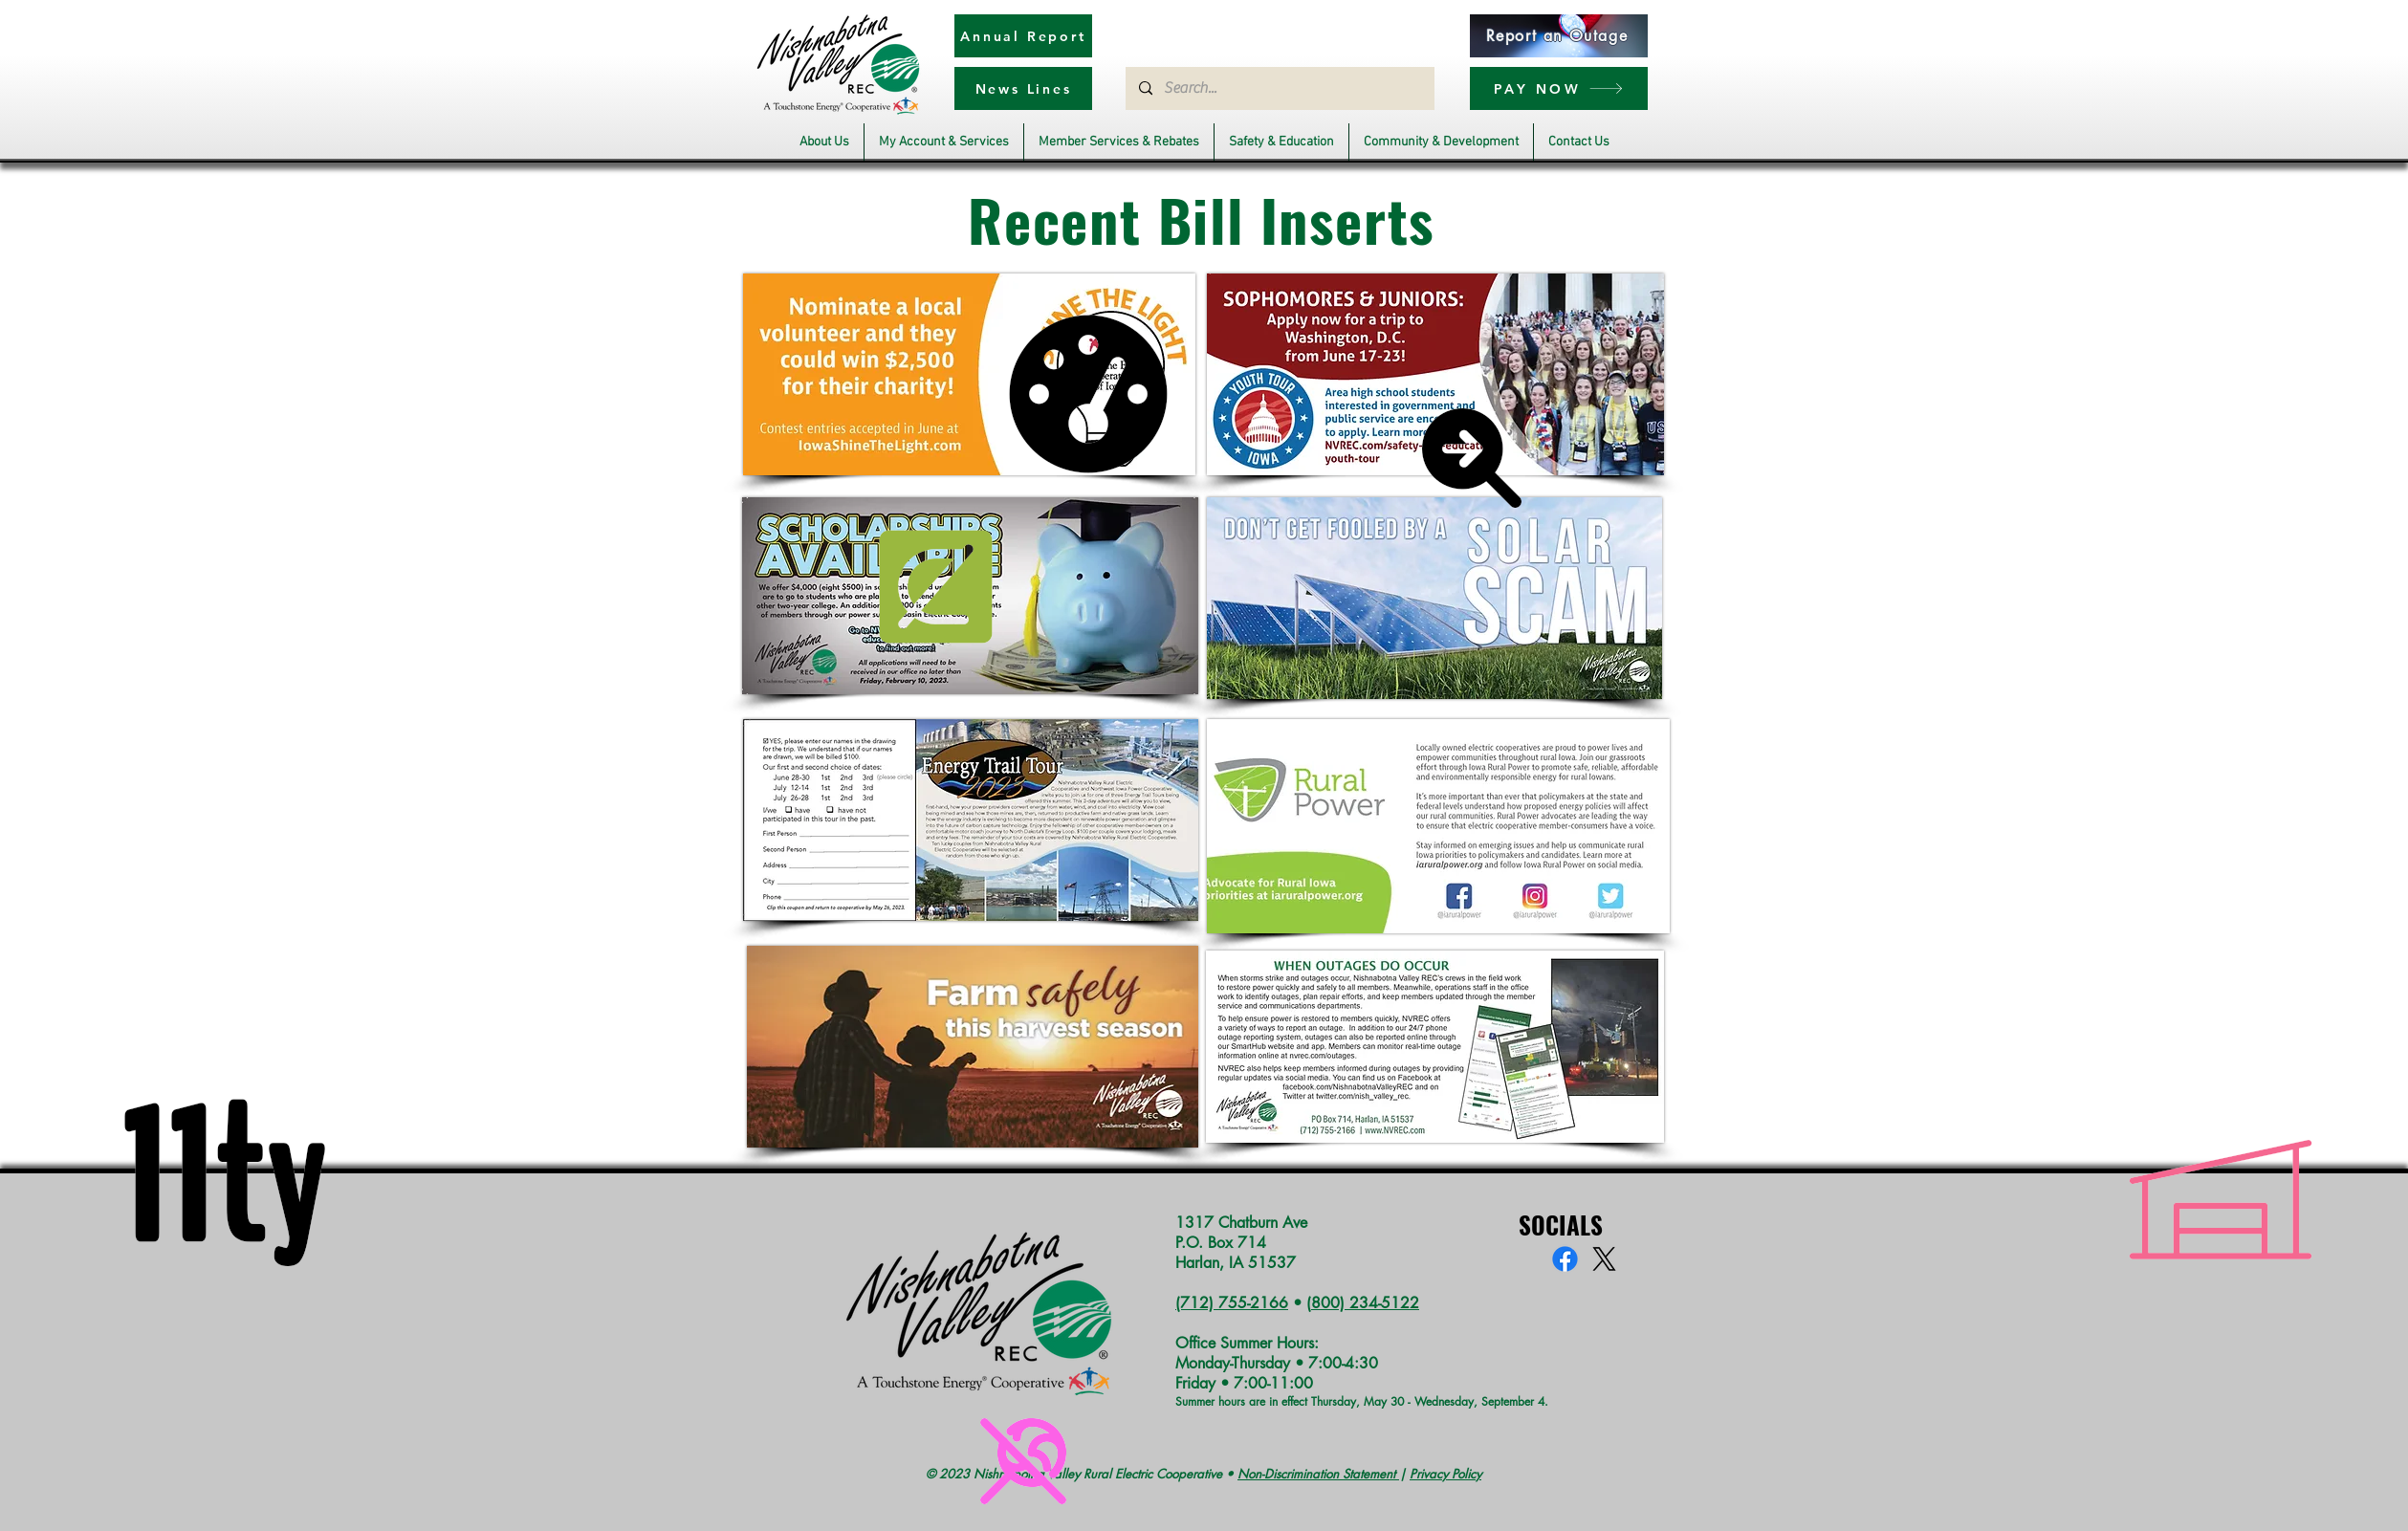 The height and width of the screenshot is (1531, 2408). I want to click on search and navigate to result, so click(1472, 458).